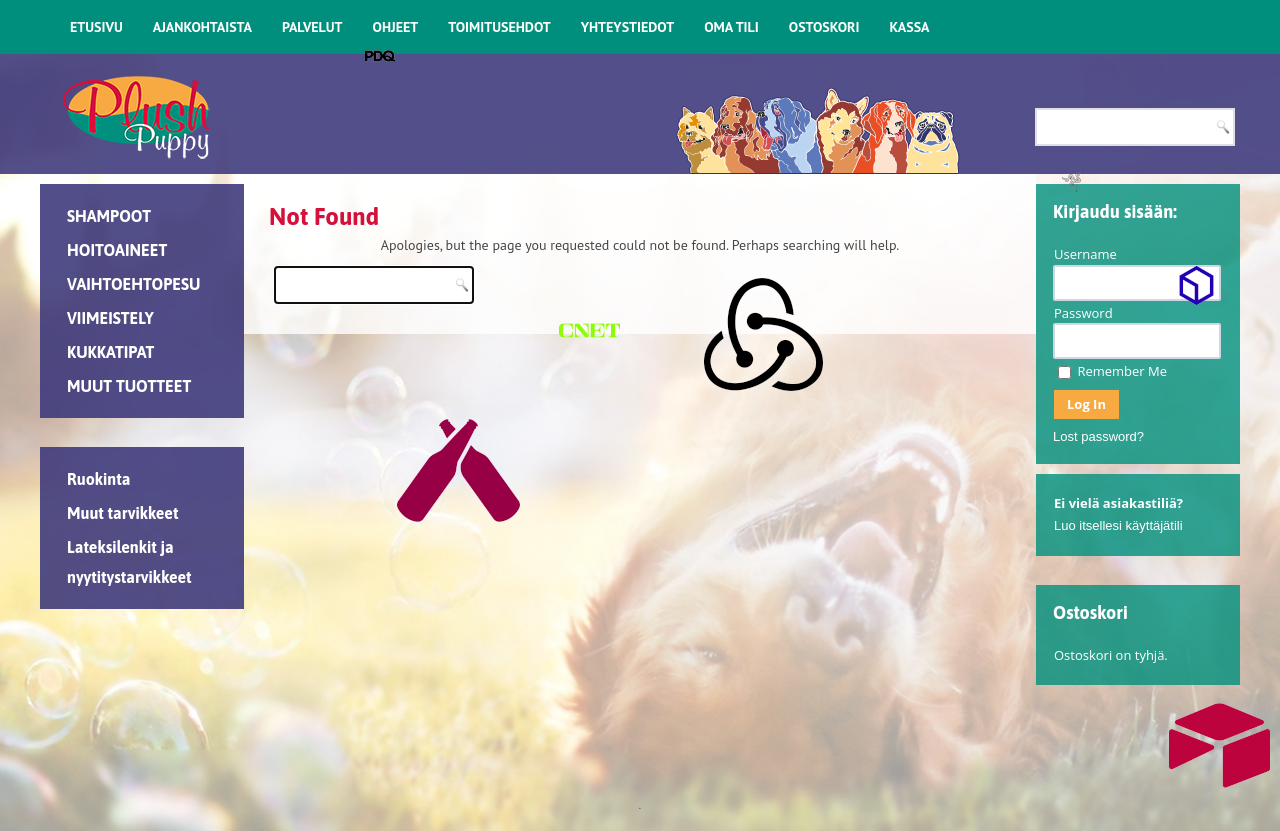 Image resolution: width=1280 pixels, height=831 pixels. I want to click on open the Untappd app, so click(458, 470).